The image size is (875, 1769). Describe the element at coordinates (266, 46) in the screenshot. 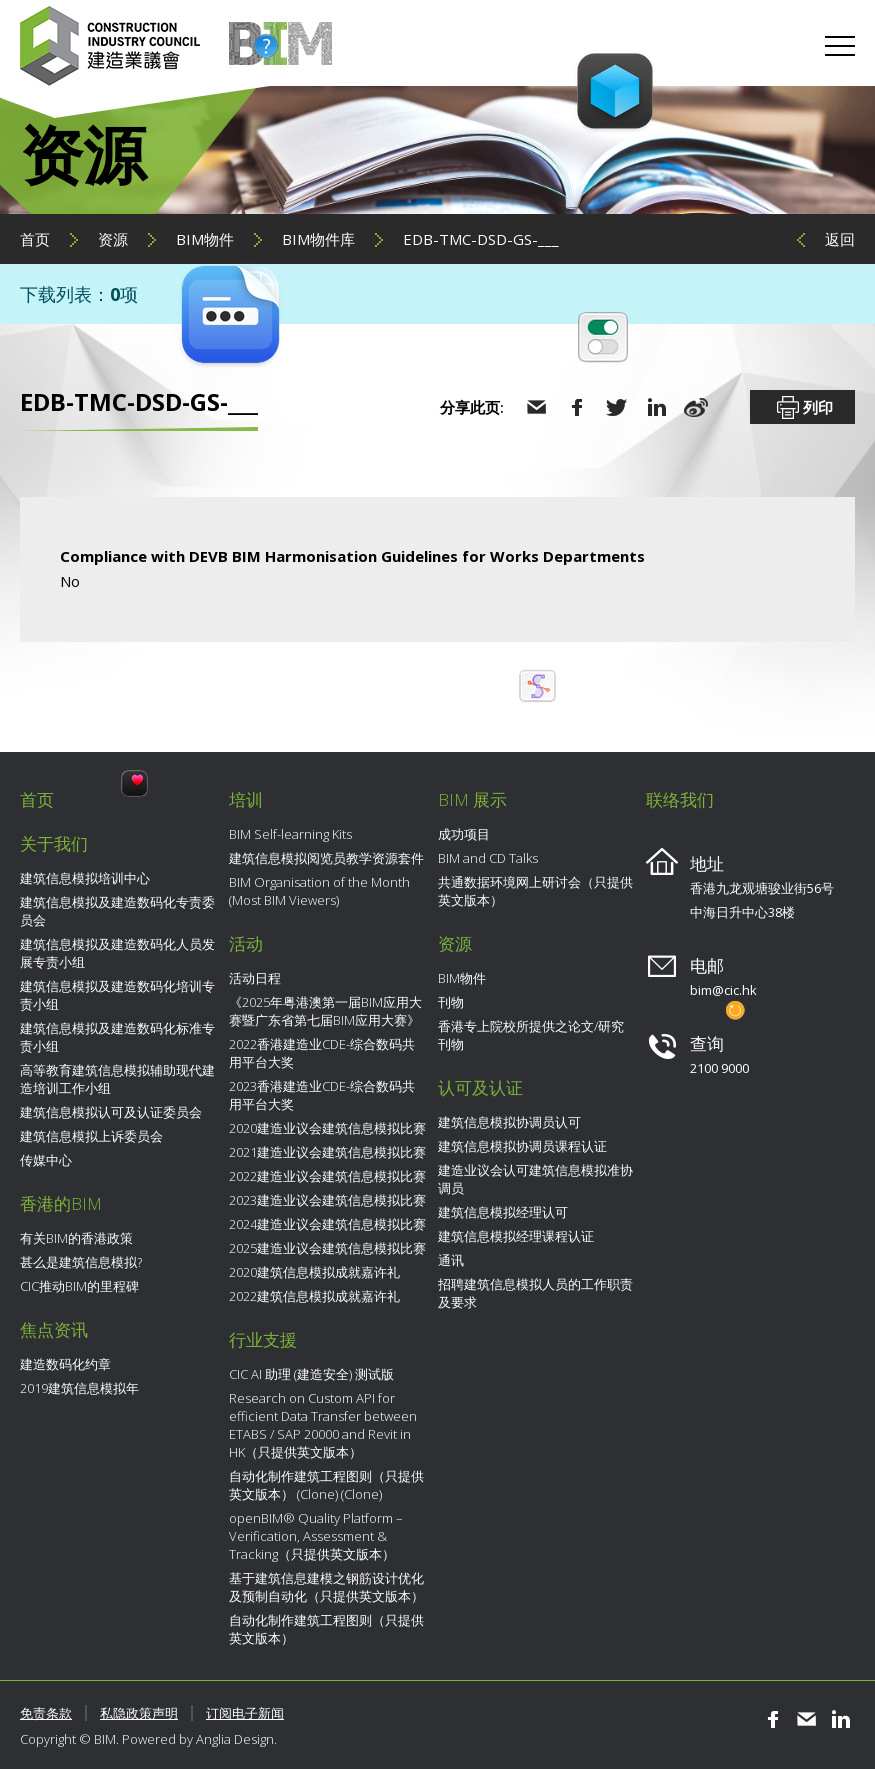

I see `open help or support center` at that location.